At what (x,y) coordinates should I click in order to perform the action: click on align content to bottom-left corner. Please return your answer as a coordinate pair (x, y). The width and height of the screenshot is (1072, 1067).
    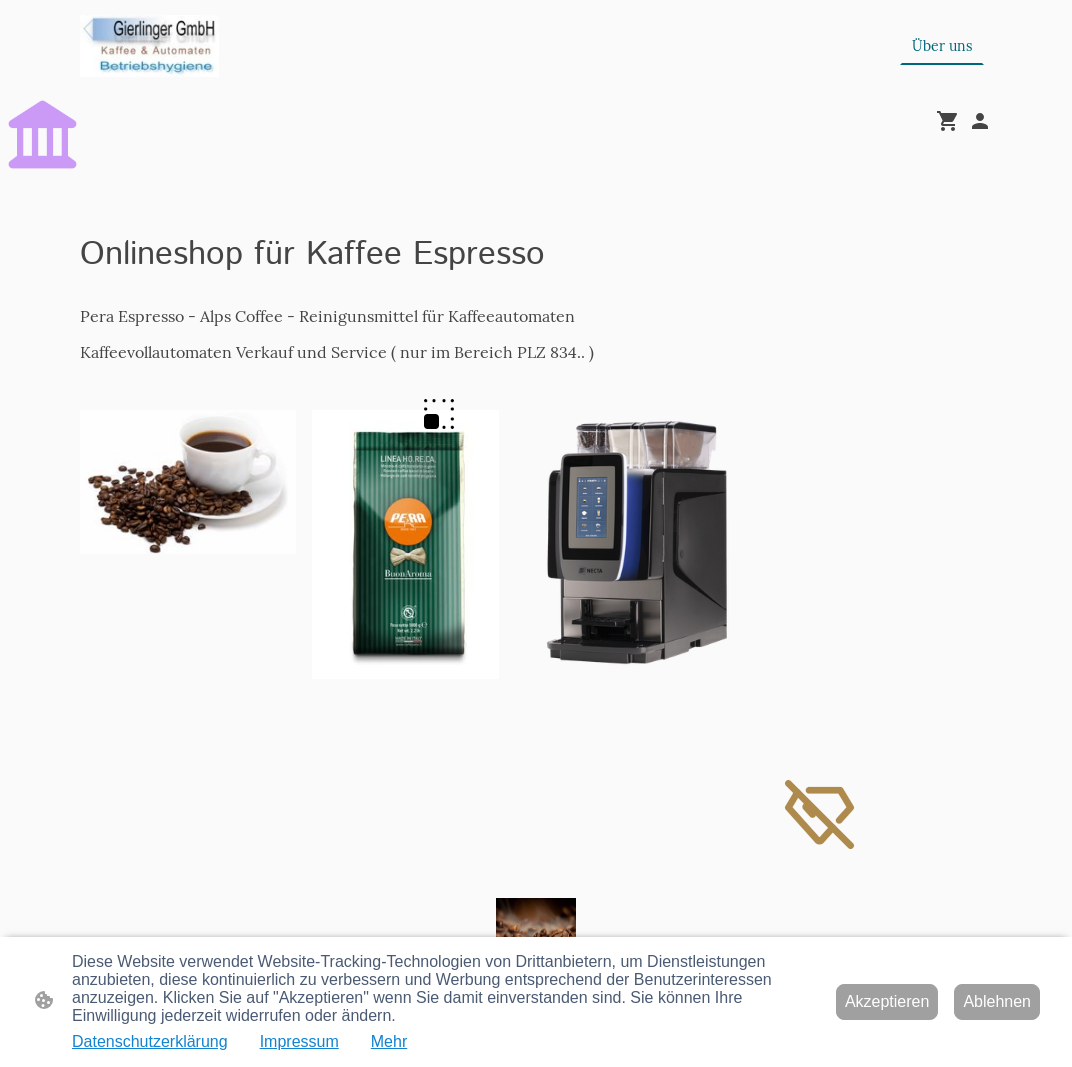
    Looking at the image, I should click on (439, 414).